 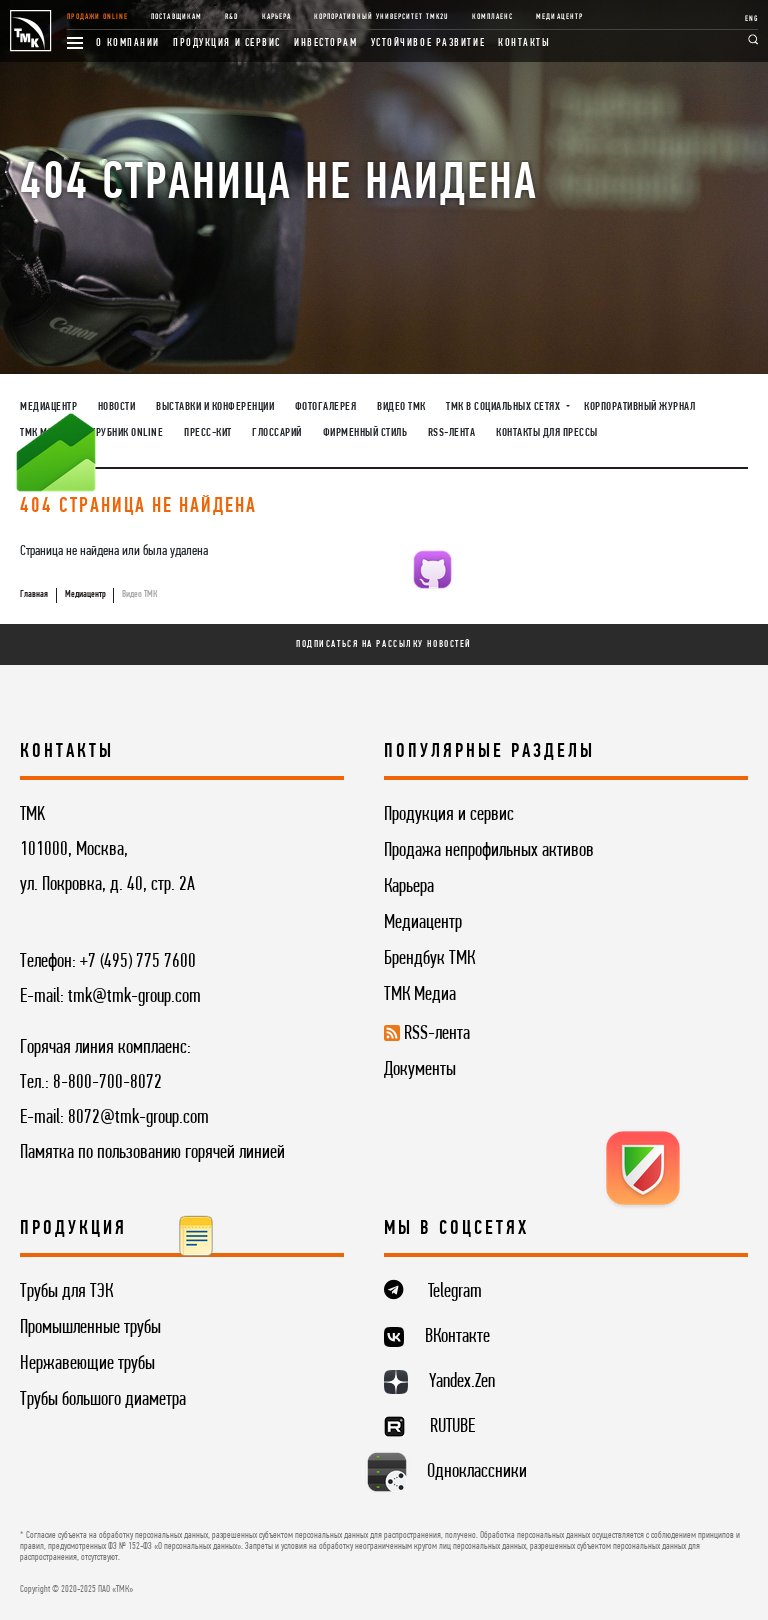 What do you see at coordinates (643, 1168) in the screenshot?
I see `open firewall configuration settings` at bounding box center [643, 1168].